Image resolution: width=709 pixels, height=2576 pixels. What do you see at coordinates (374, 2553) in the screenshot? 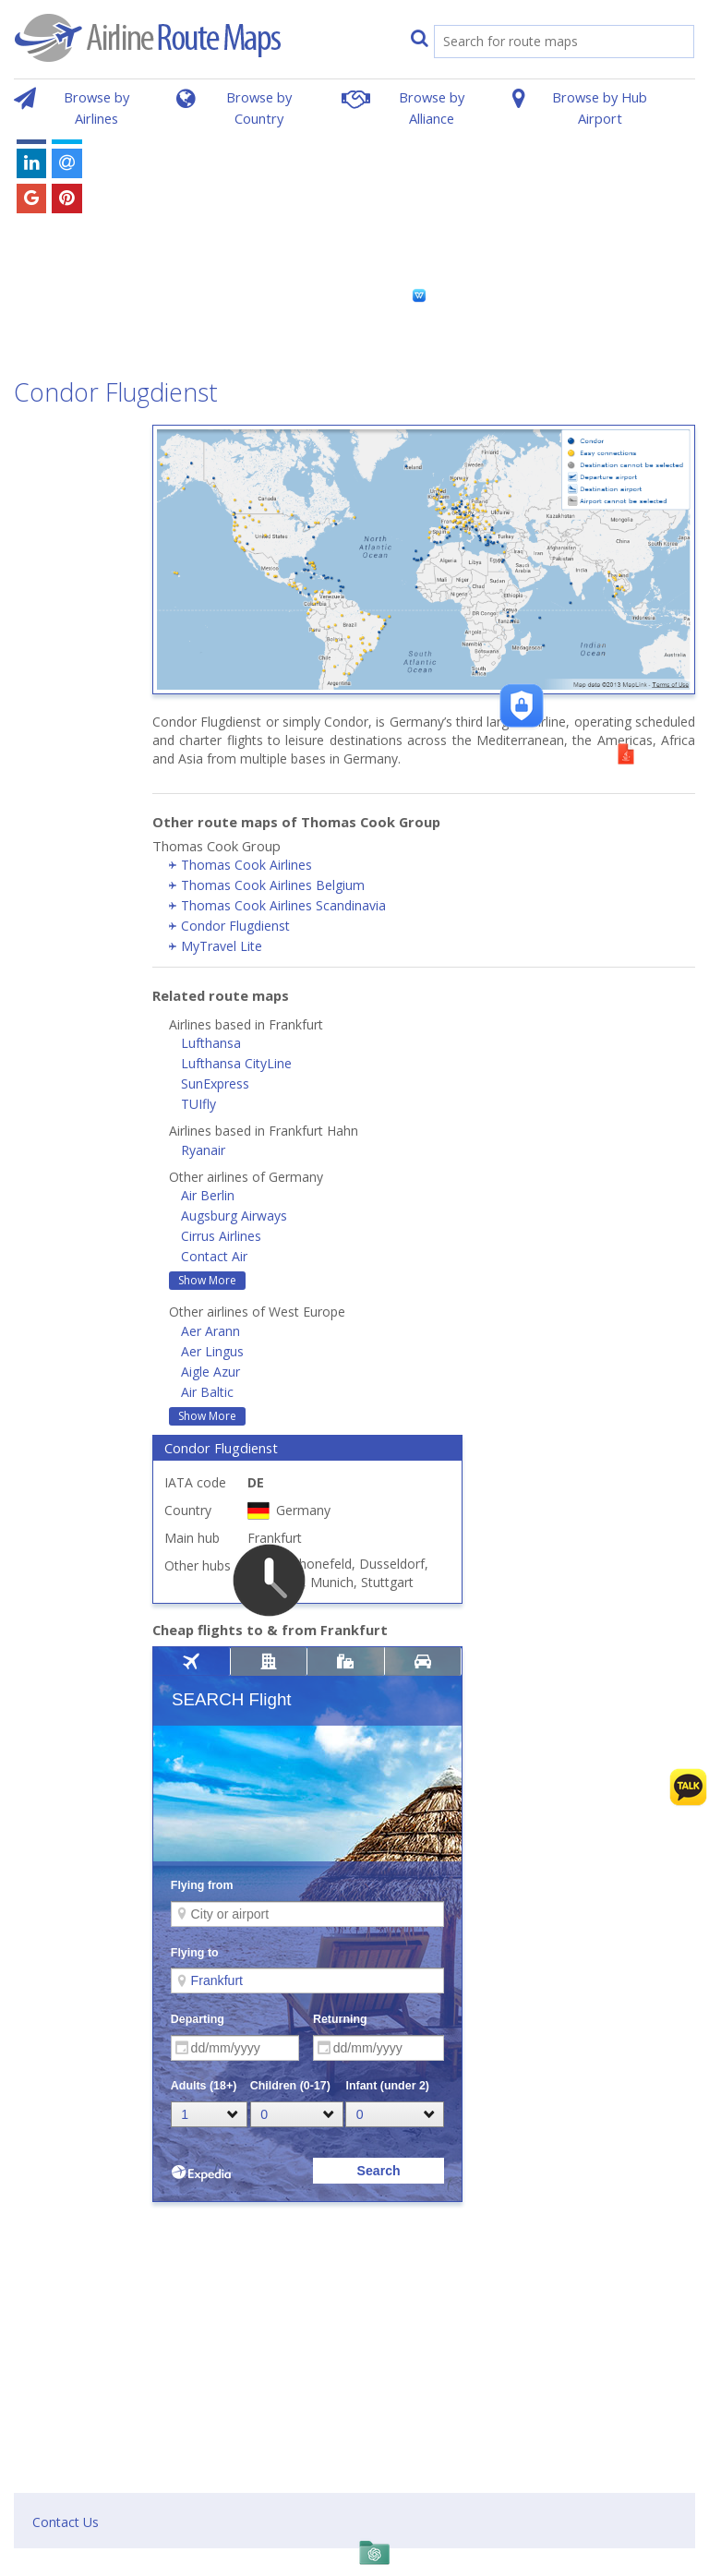
I see `open folder containing ChatGPT-related files` at bounding box center [374, 2553].